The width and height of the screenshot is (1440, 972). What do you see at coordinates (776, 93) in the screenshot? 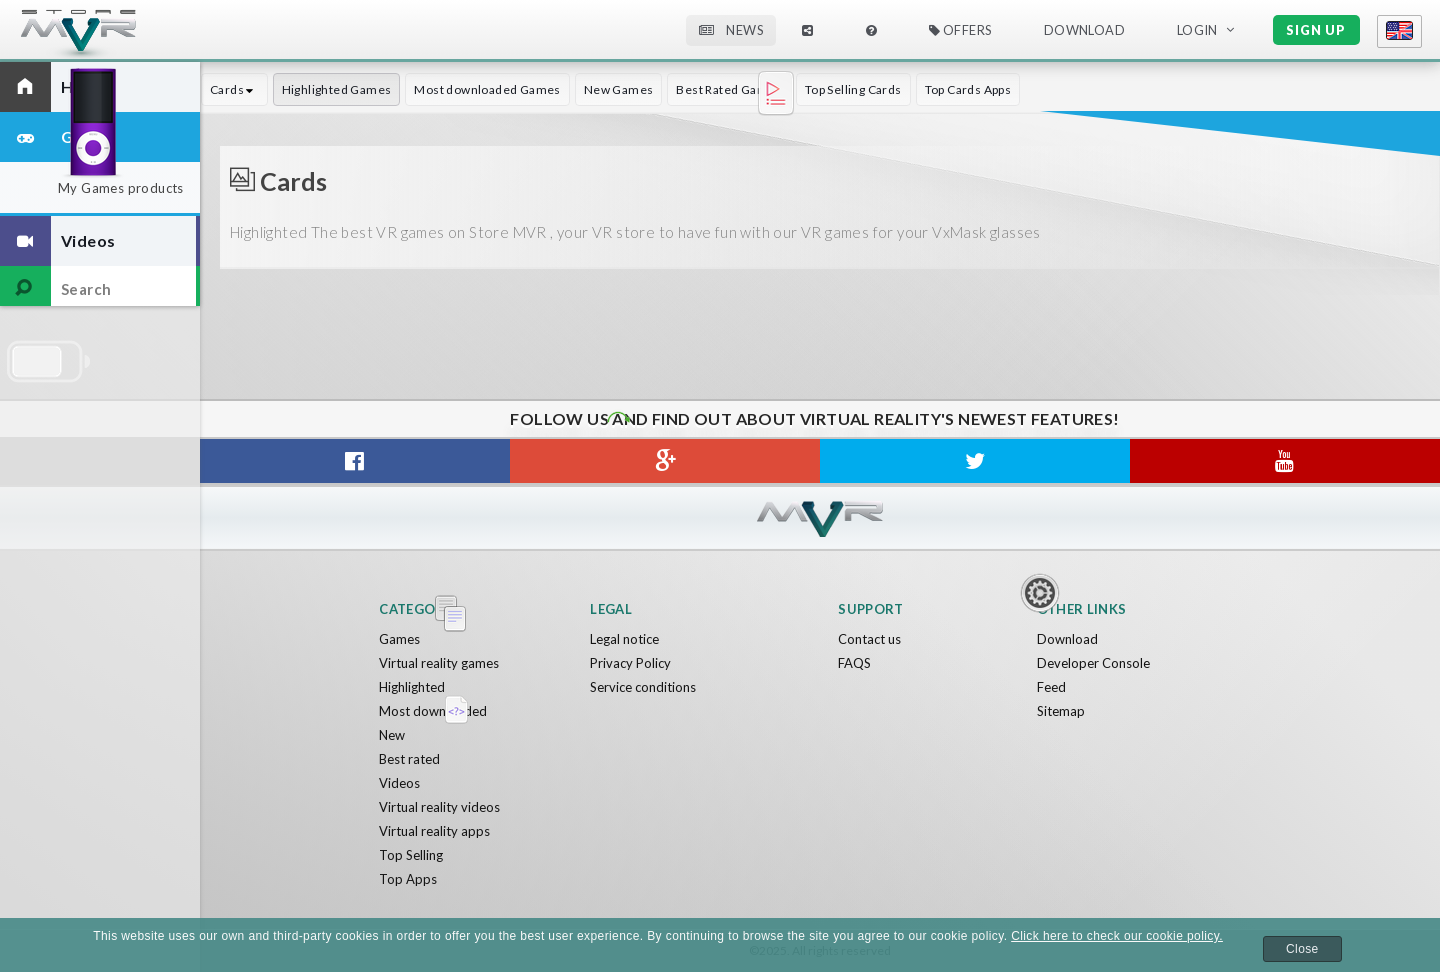
I see `an mpegurl audio playlist file` at bounding box center [776, 93].